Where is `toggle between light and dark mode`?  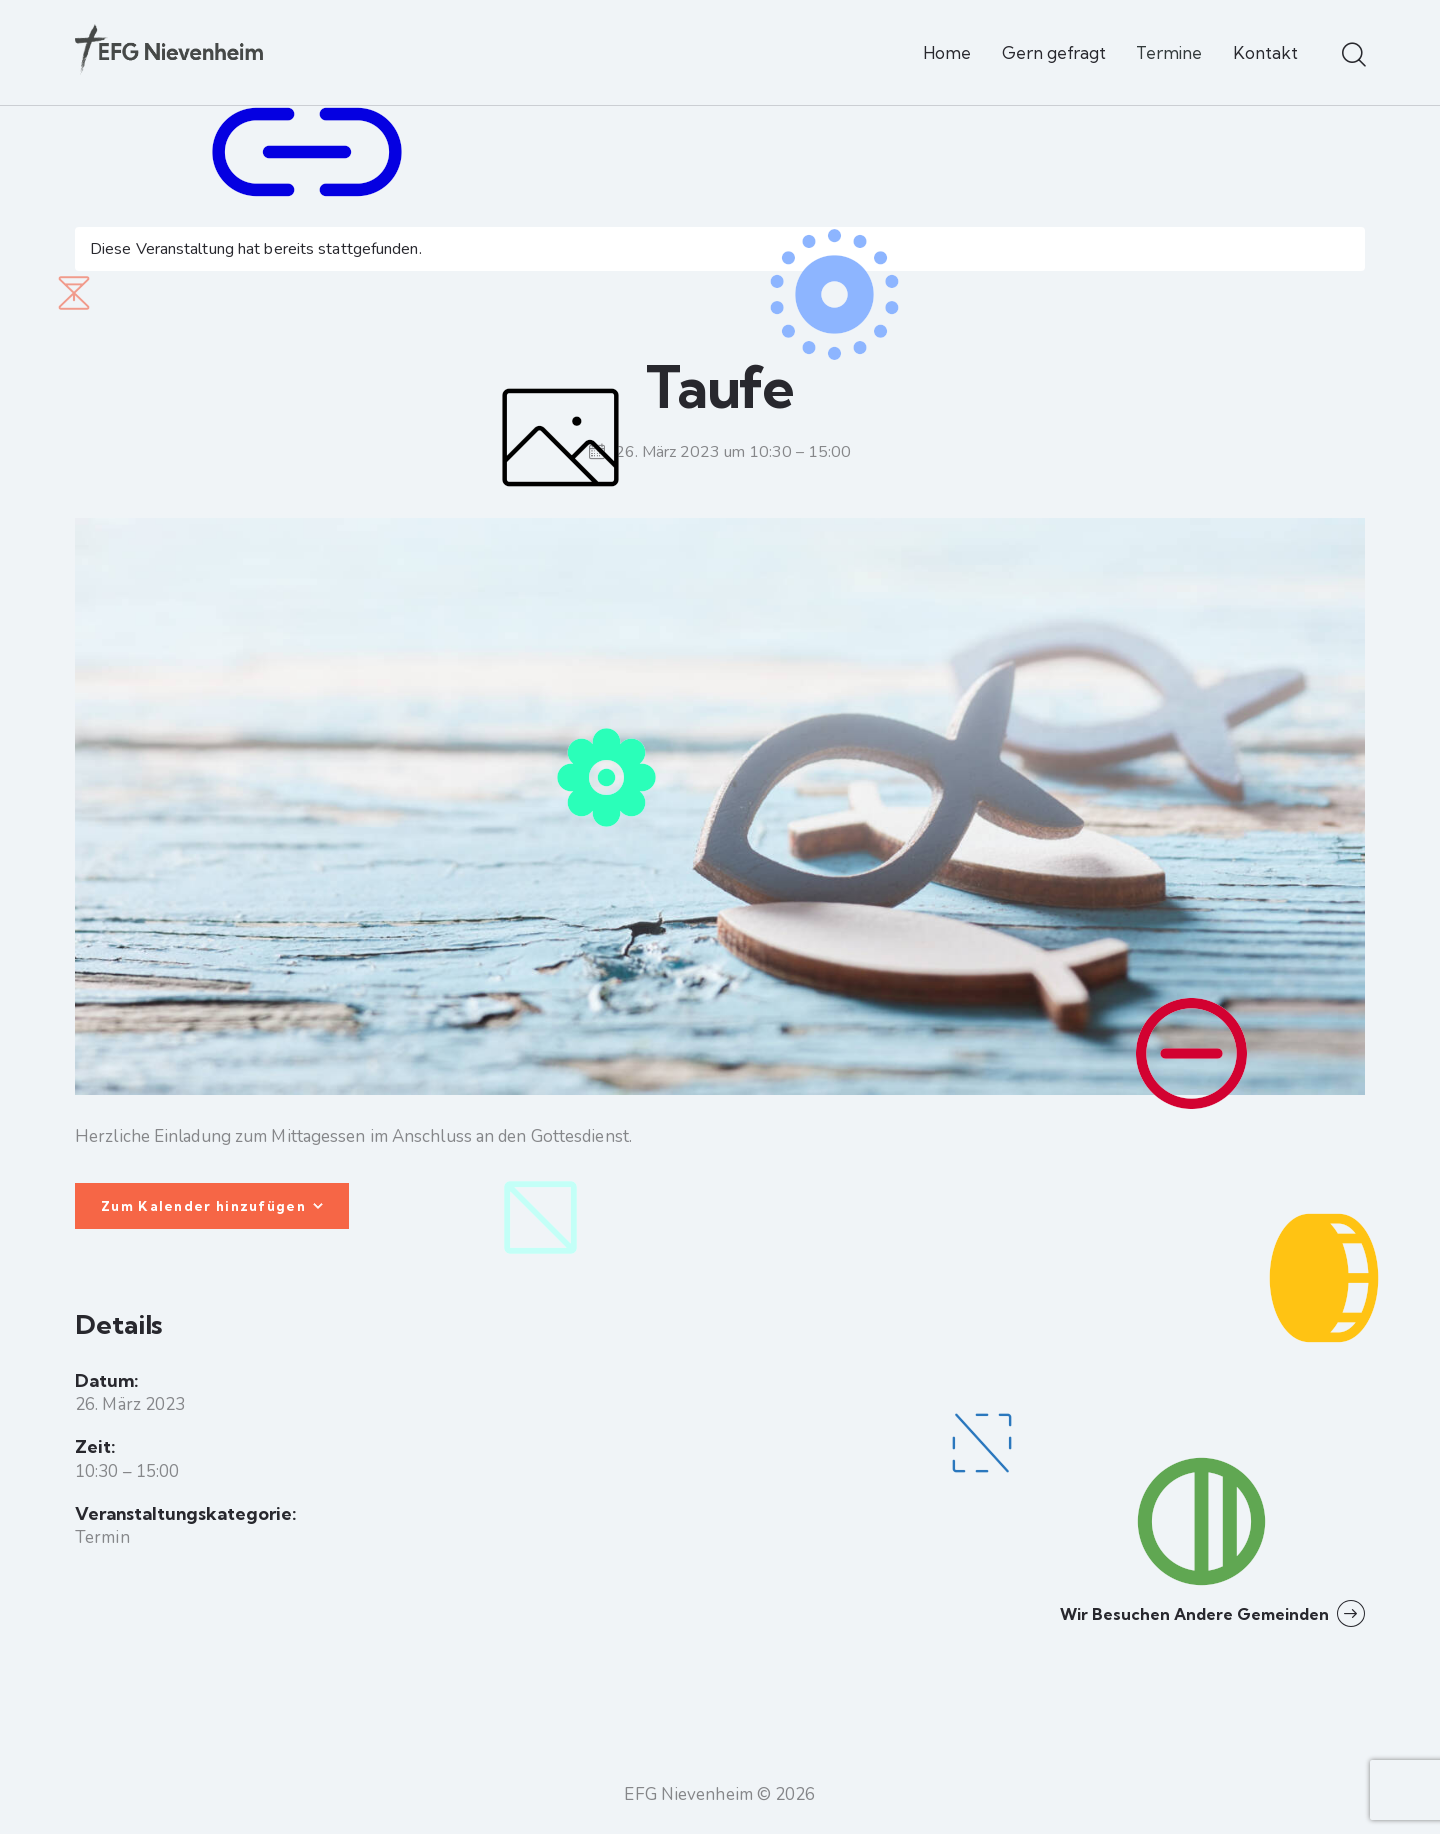
toggle between light and dark mode is located at coordinates (1201, 1521).